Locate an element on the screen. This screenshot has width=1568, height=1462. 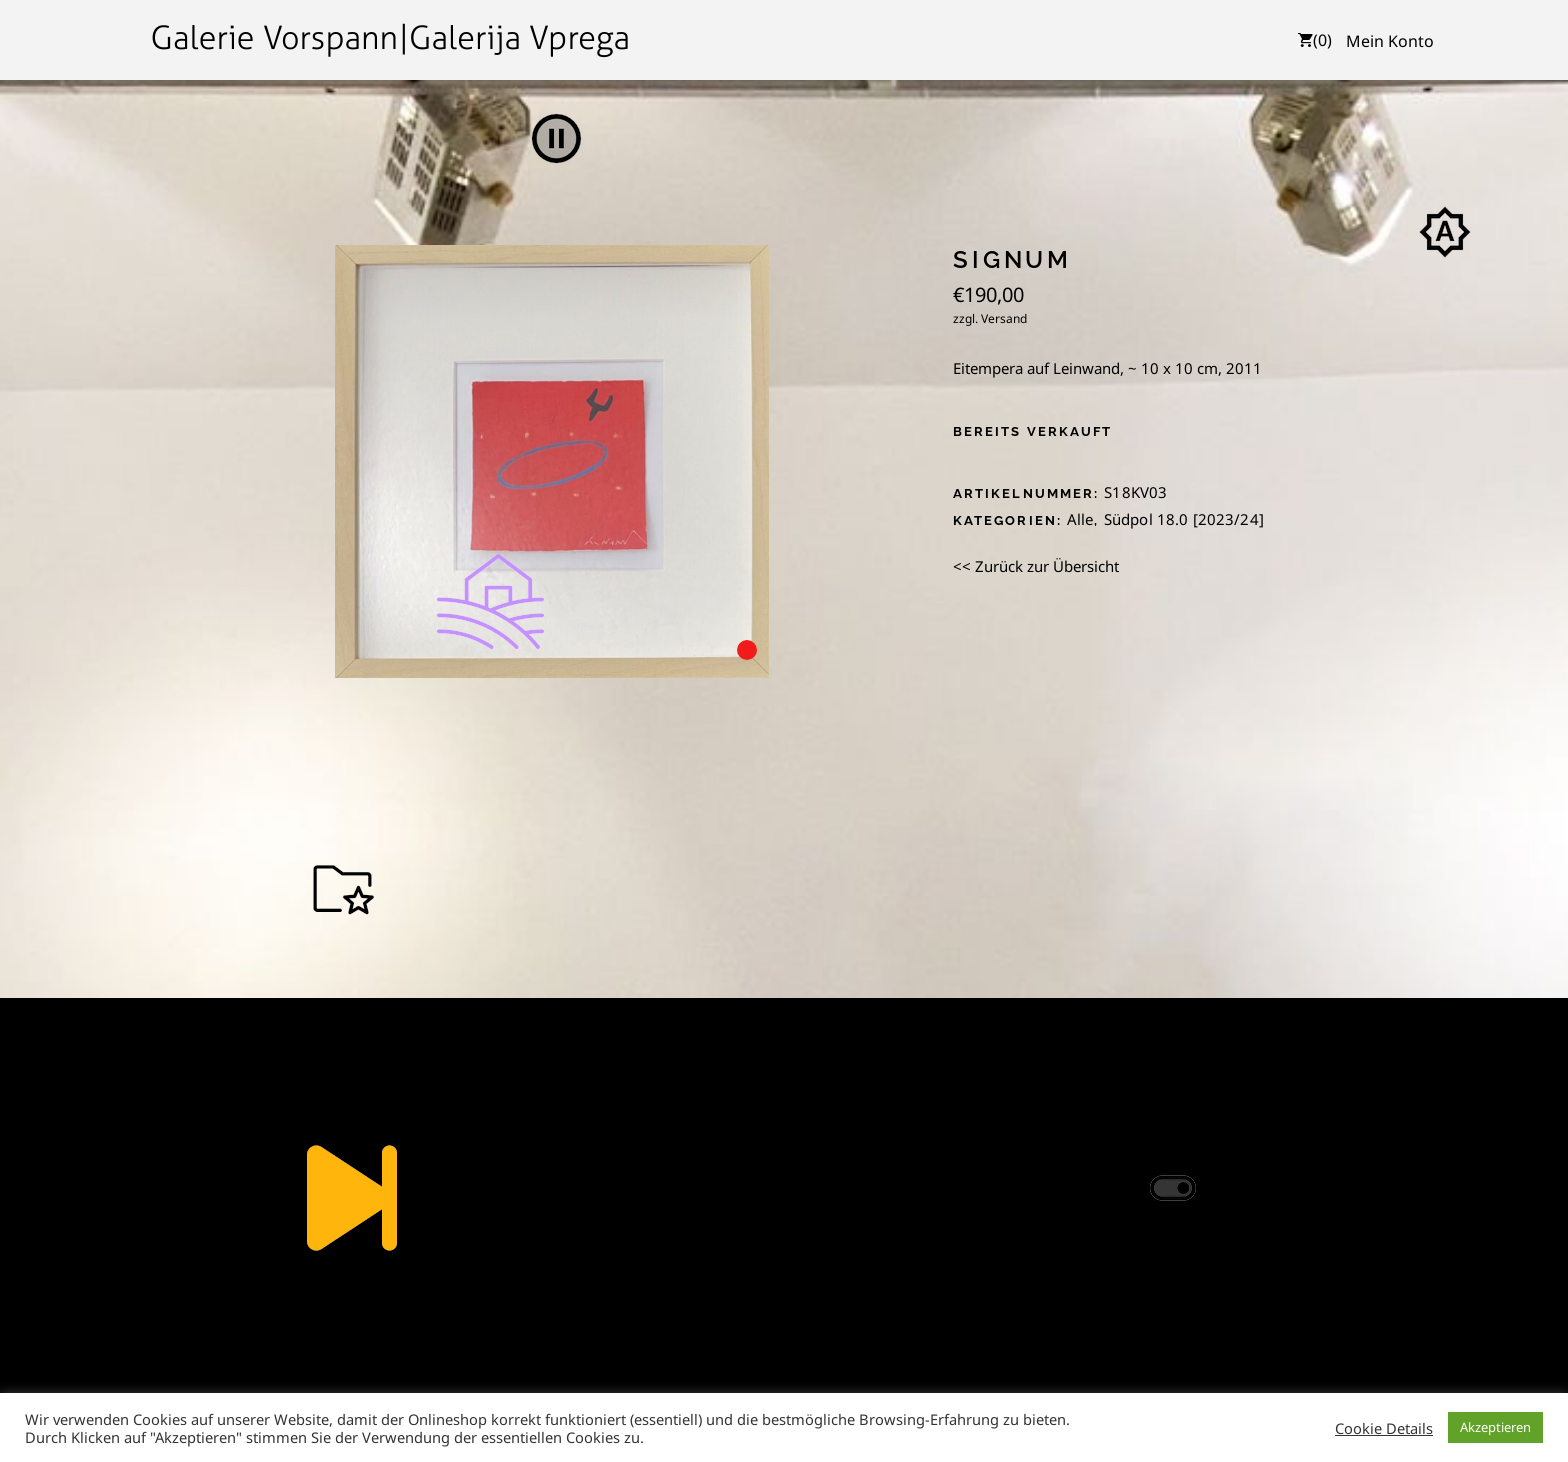
skip to the next track is located at coordinates (352, 1198).